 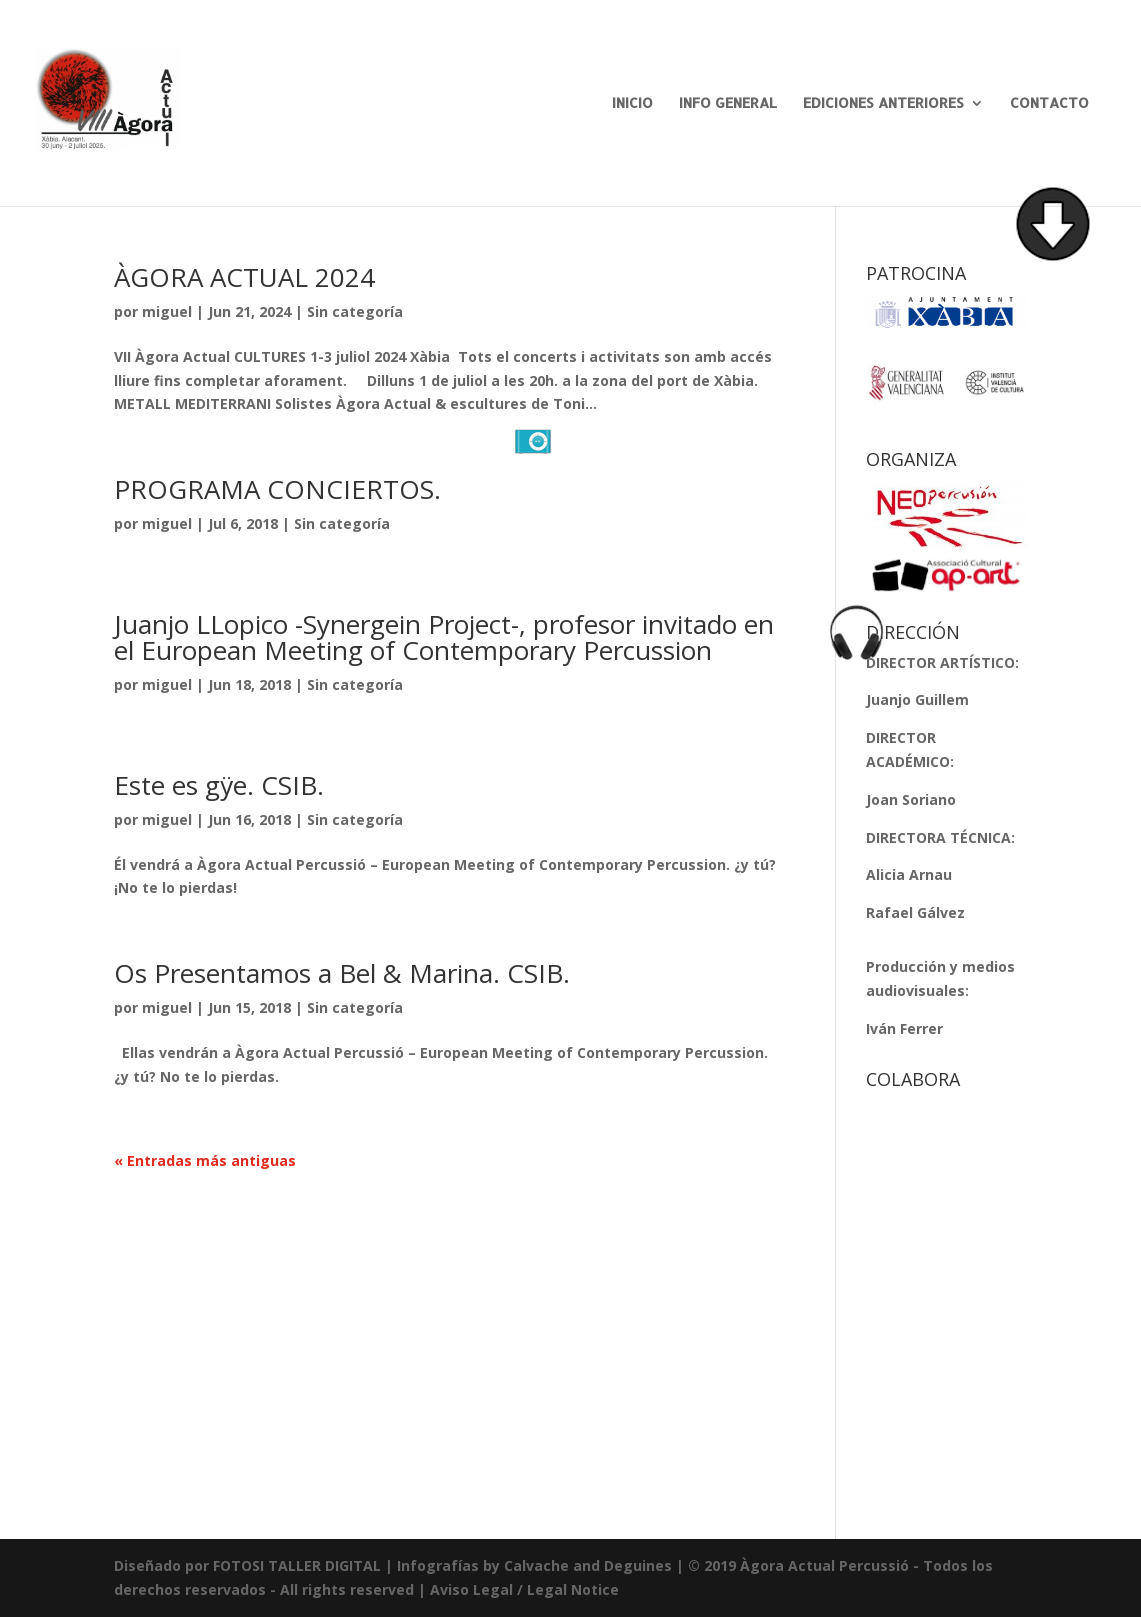 I want to click on connect bluetooth headphones, so click(x=856, y=633).